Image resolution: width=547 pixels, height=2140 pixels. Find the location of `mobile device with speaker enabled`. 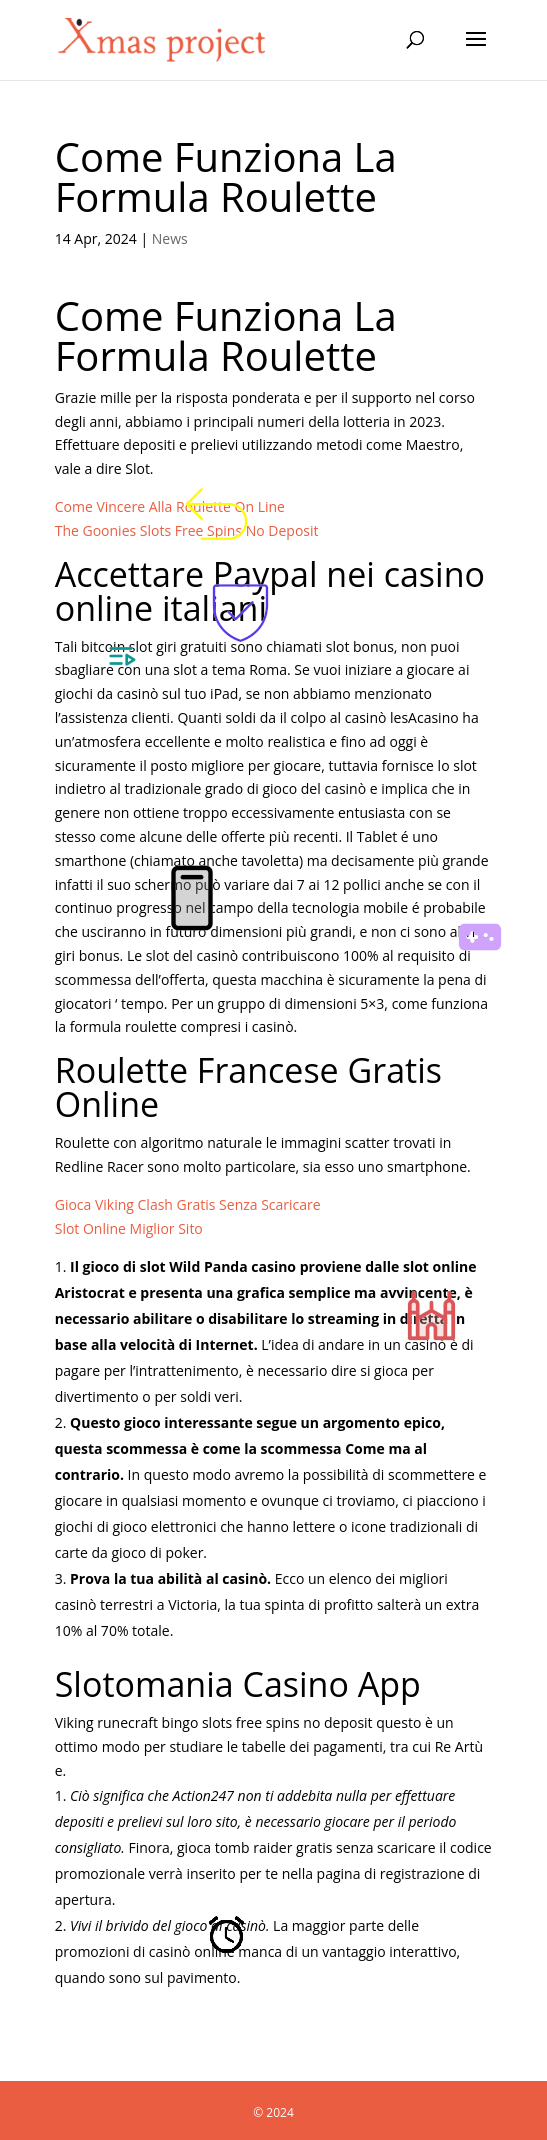

mobile device with speaker enabled is located at coordinates (192, 898).